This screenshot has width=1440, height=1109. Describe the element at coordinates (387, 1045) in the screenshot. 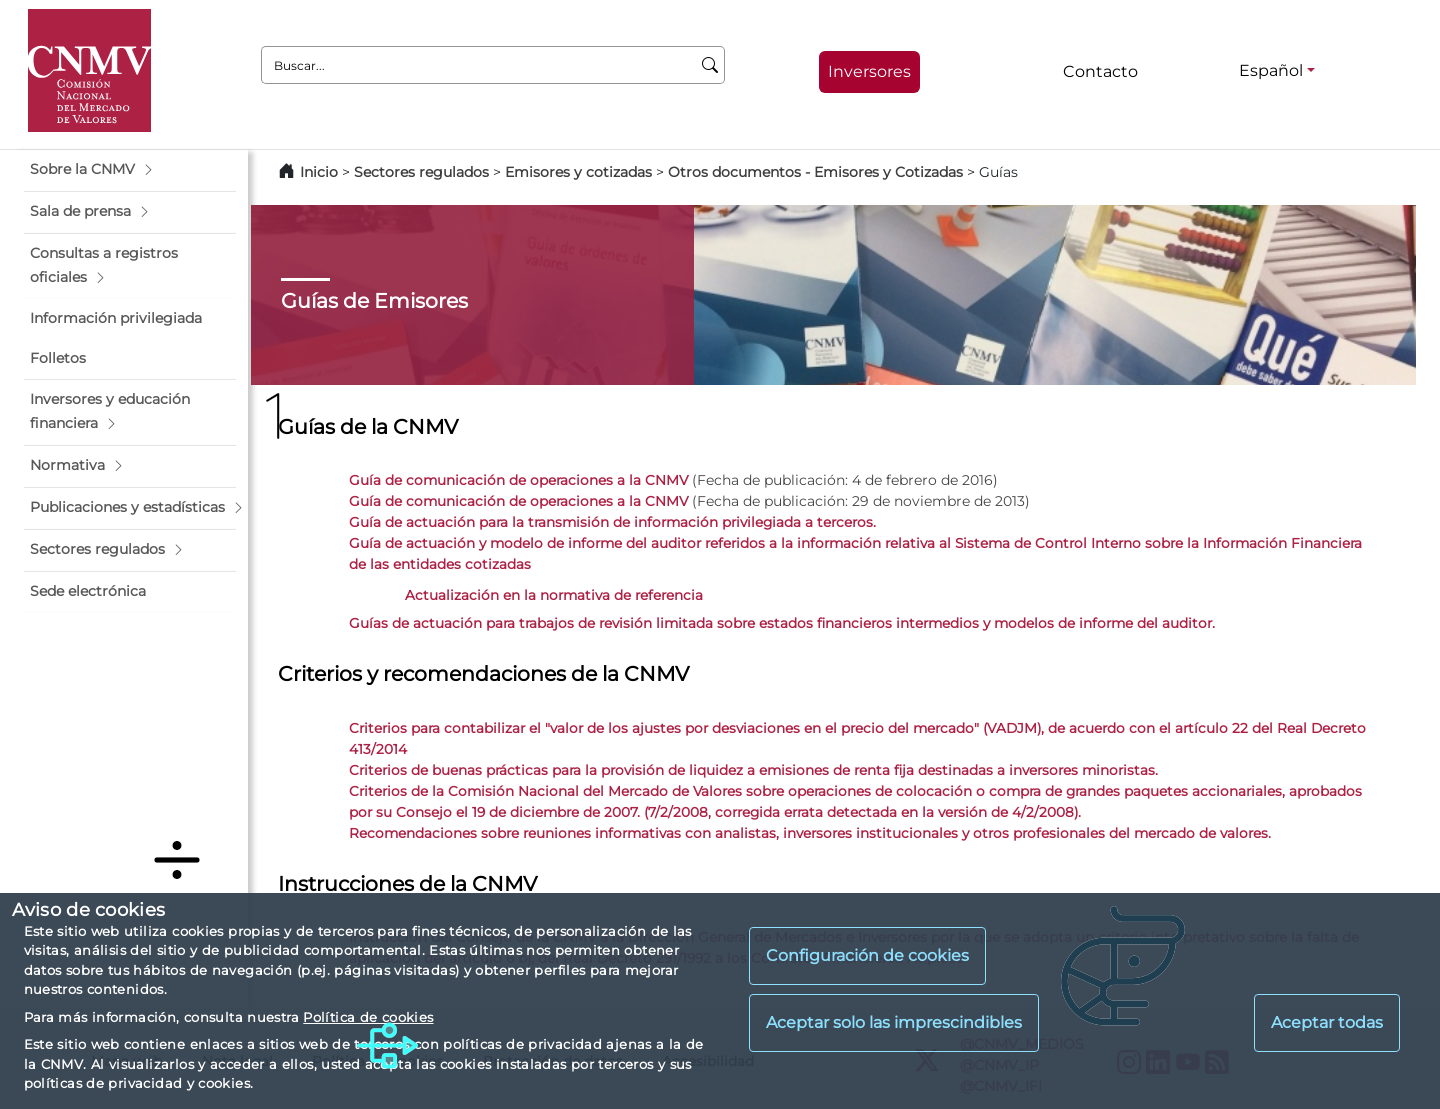

I see `connect a USB device` at that location.